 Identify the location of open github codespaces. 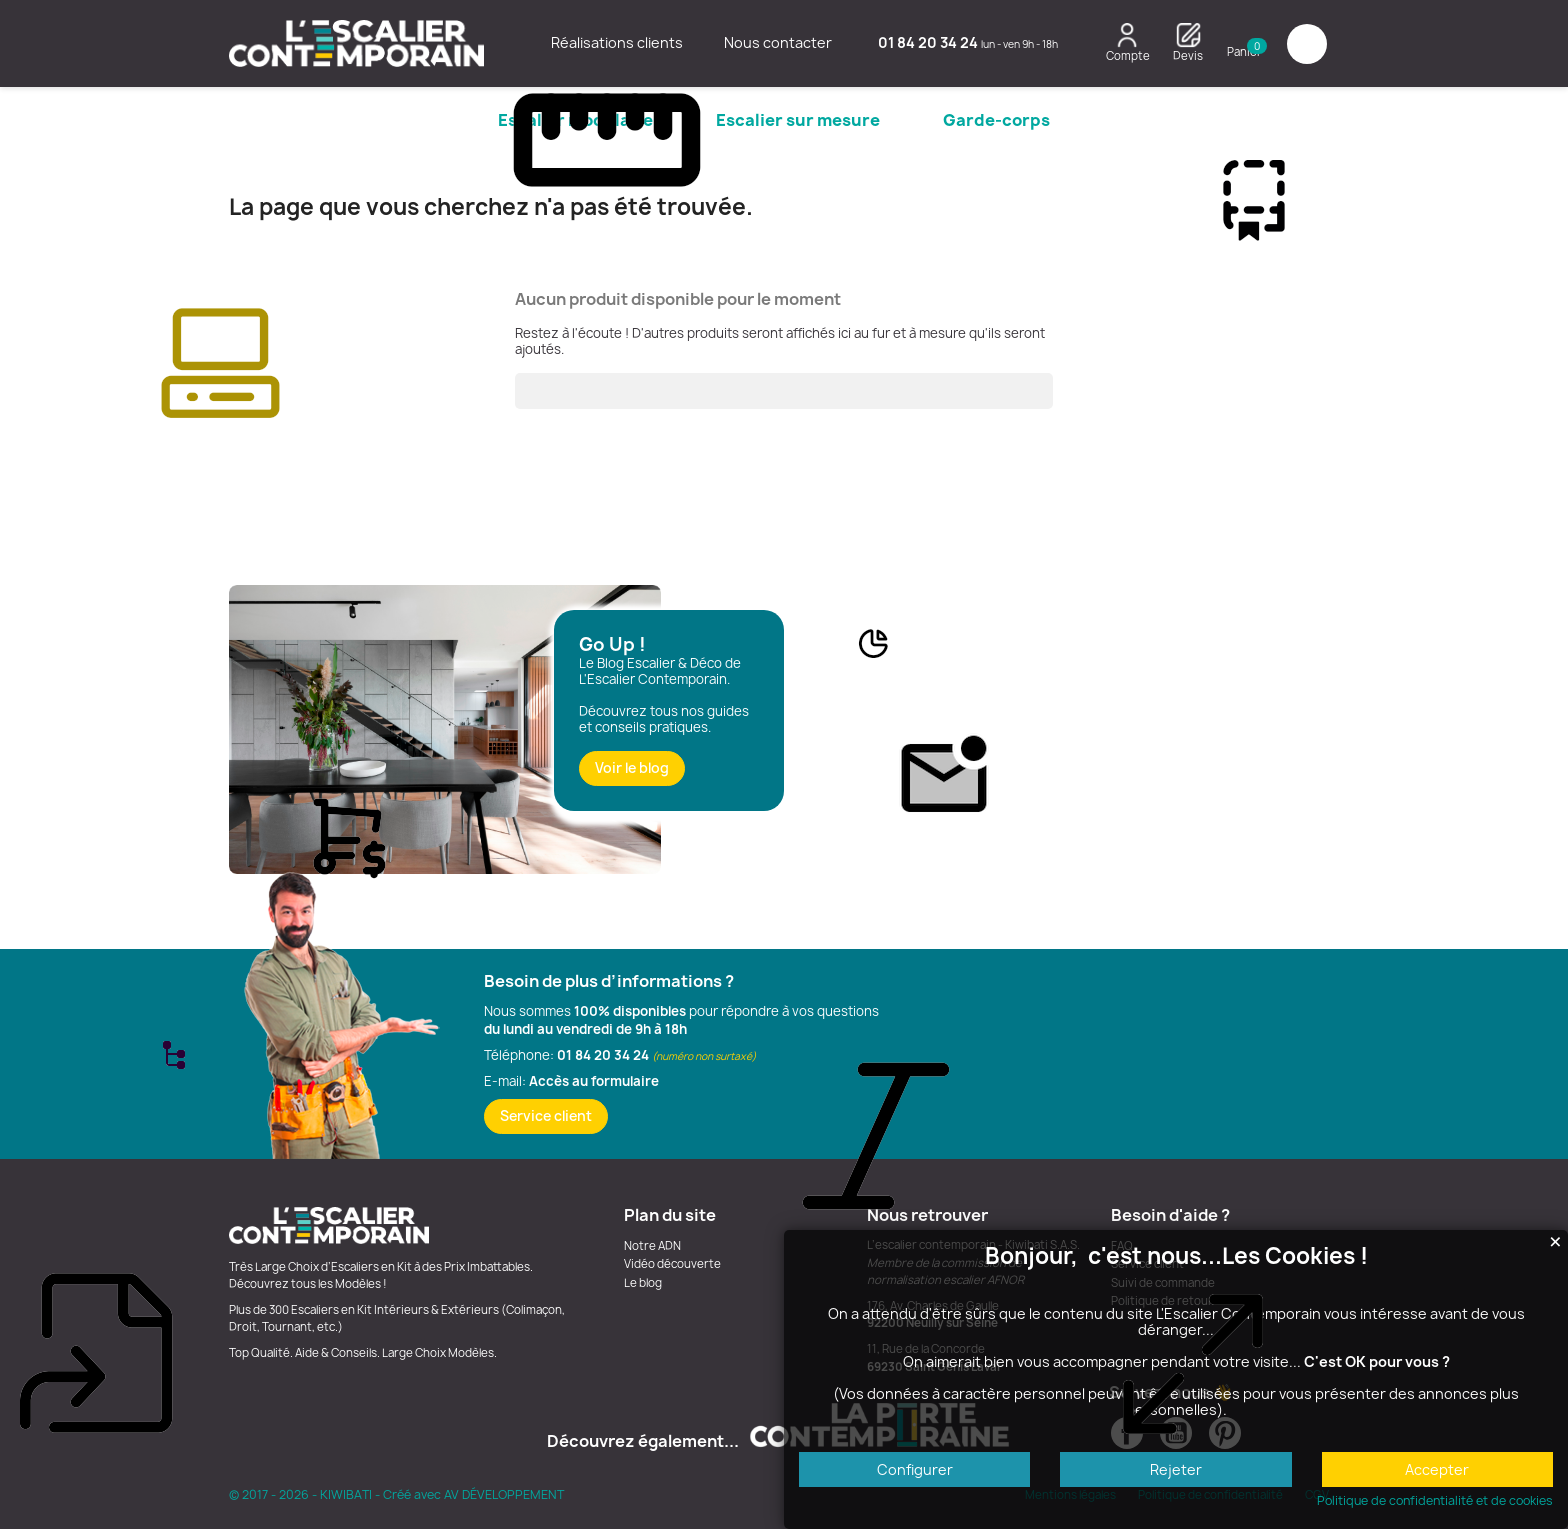
(220, 364).